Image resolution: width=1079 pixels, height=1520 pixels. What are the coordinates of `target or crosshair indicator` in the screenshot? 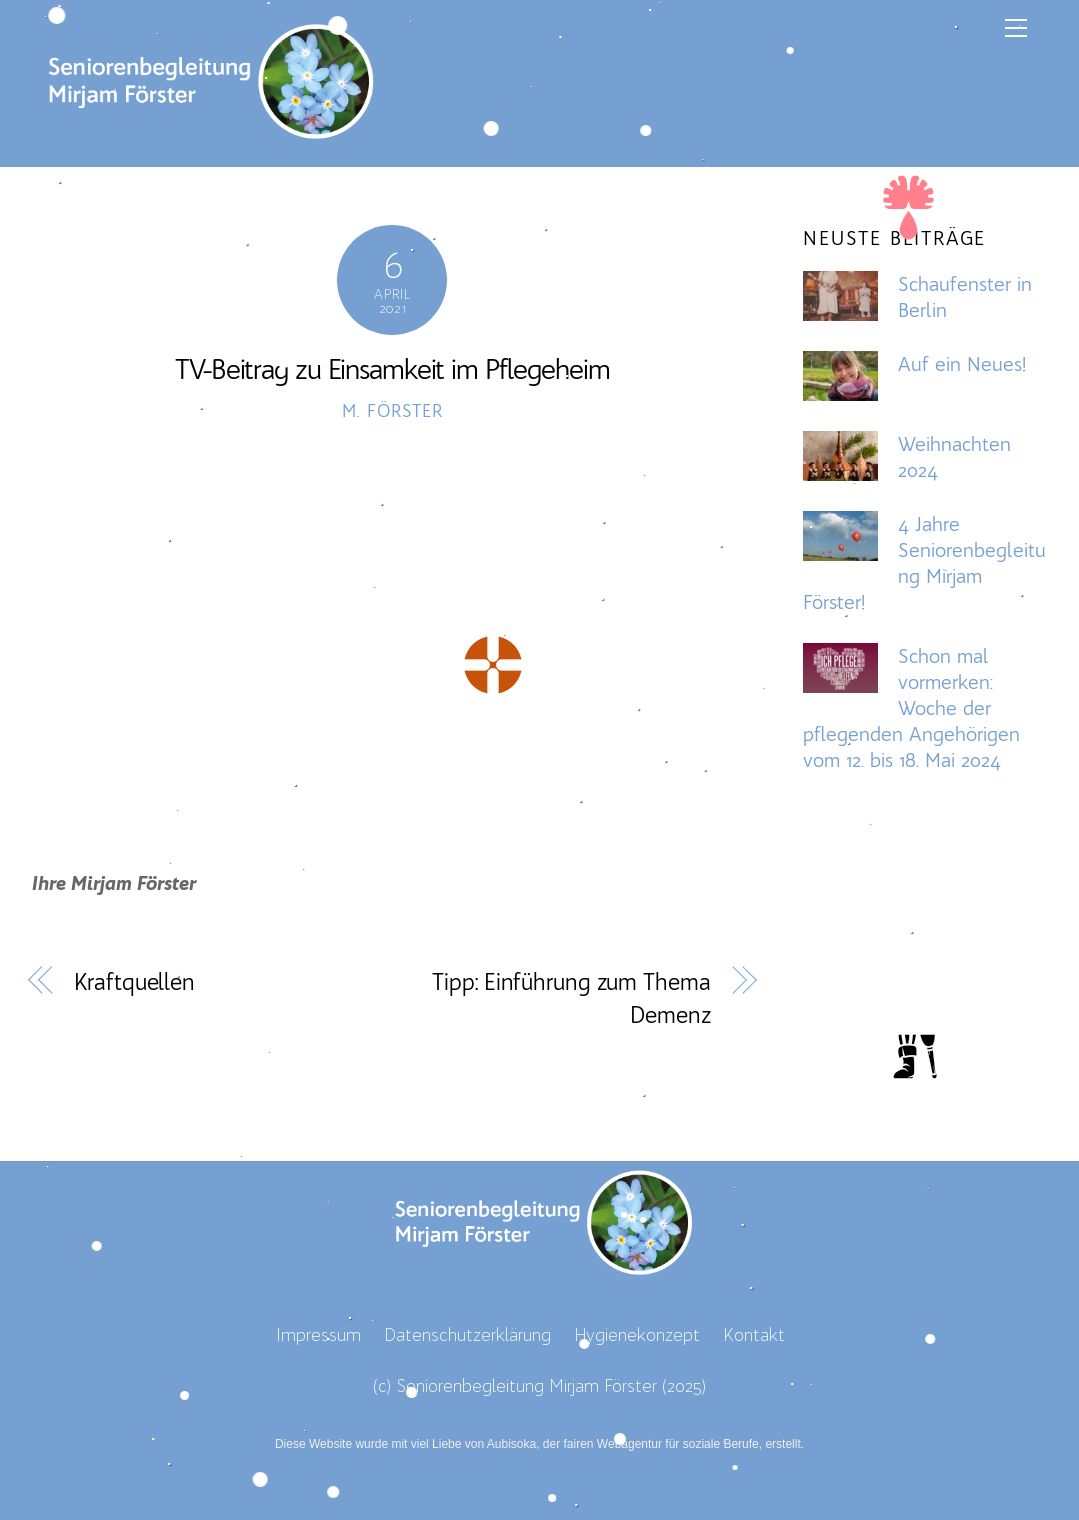 It's located at (493, 665).